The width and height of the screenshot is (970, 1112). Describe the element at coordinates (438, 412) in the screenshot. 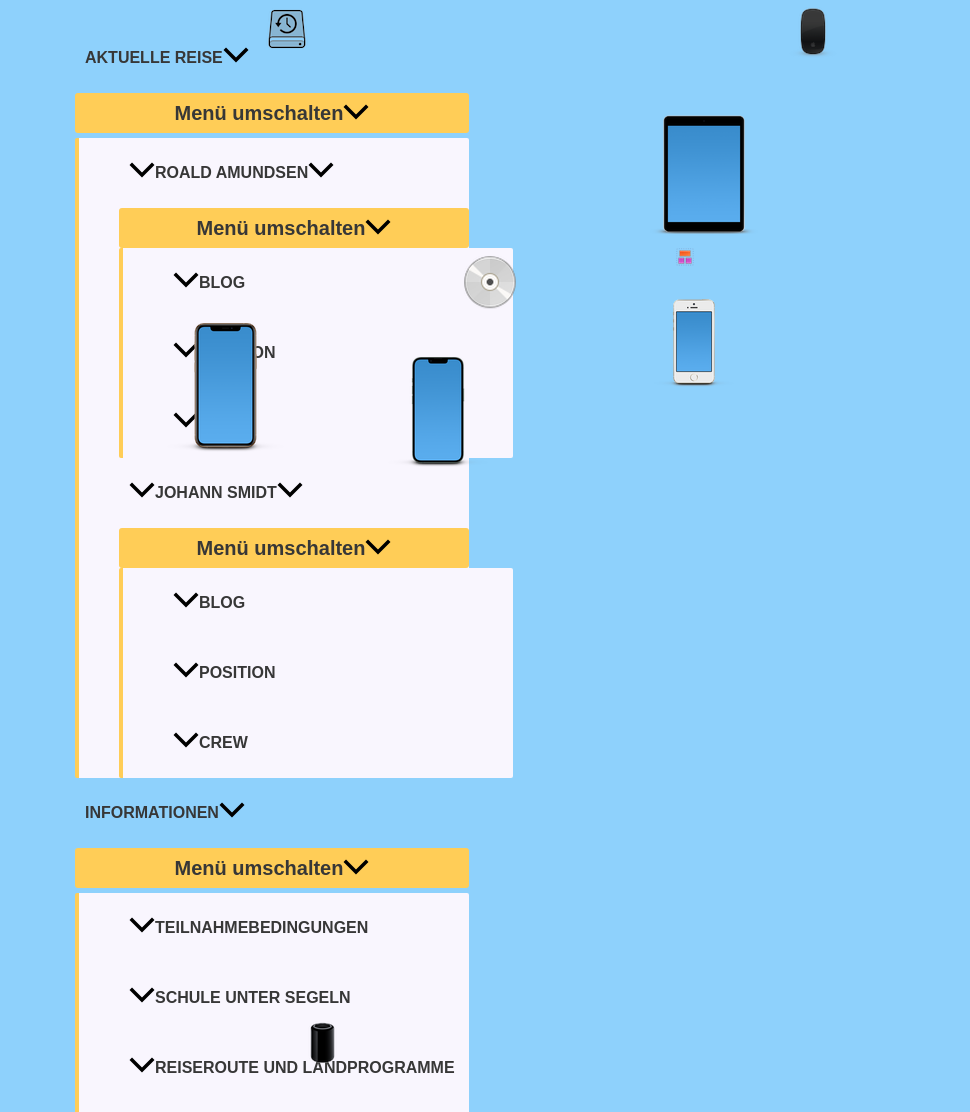

I see `iPhone 13 Pro device icon` at that location.